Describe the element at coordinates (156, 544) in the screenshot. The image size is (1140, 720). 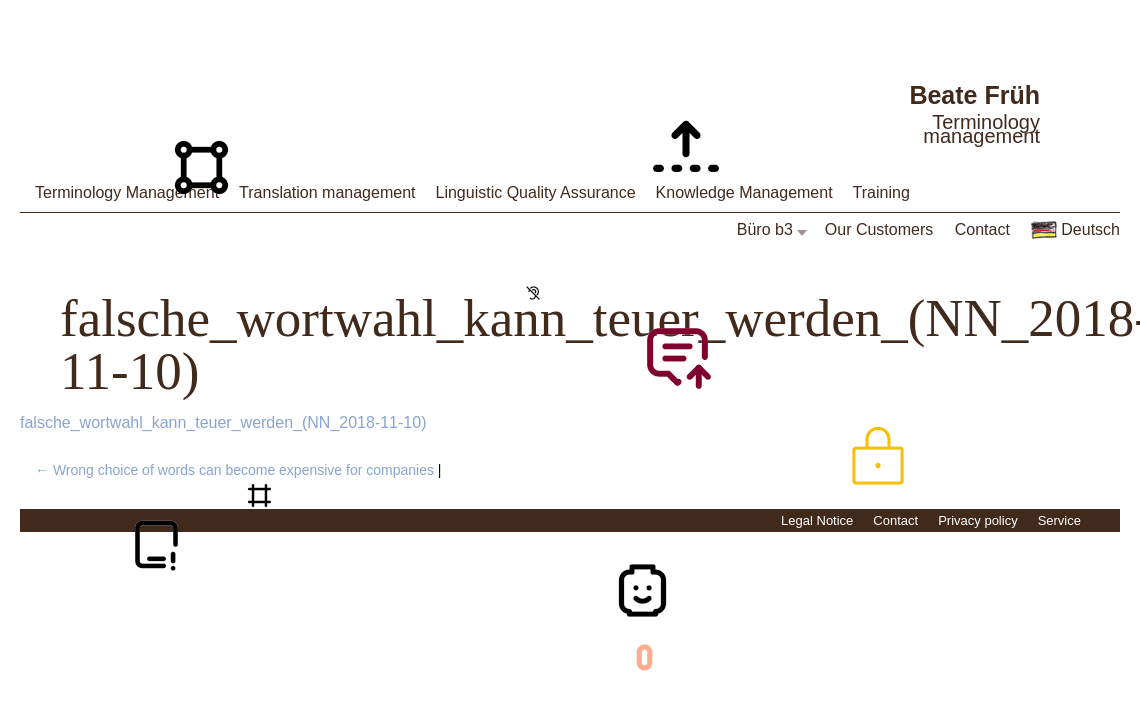
I see `iPad device error or warning` at that location.